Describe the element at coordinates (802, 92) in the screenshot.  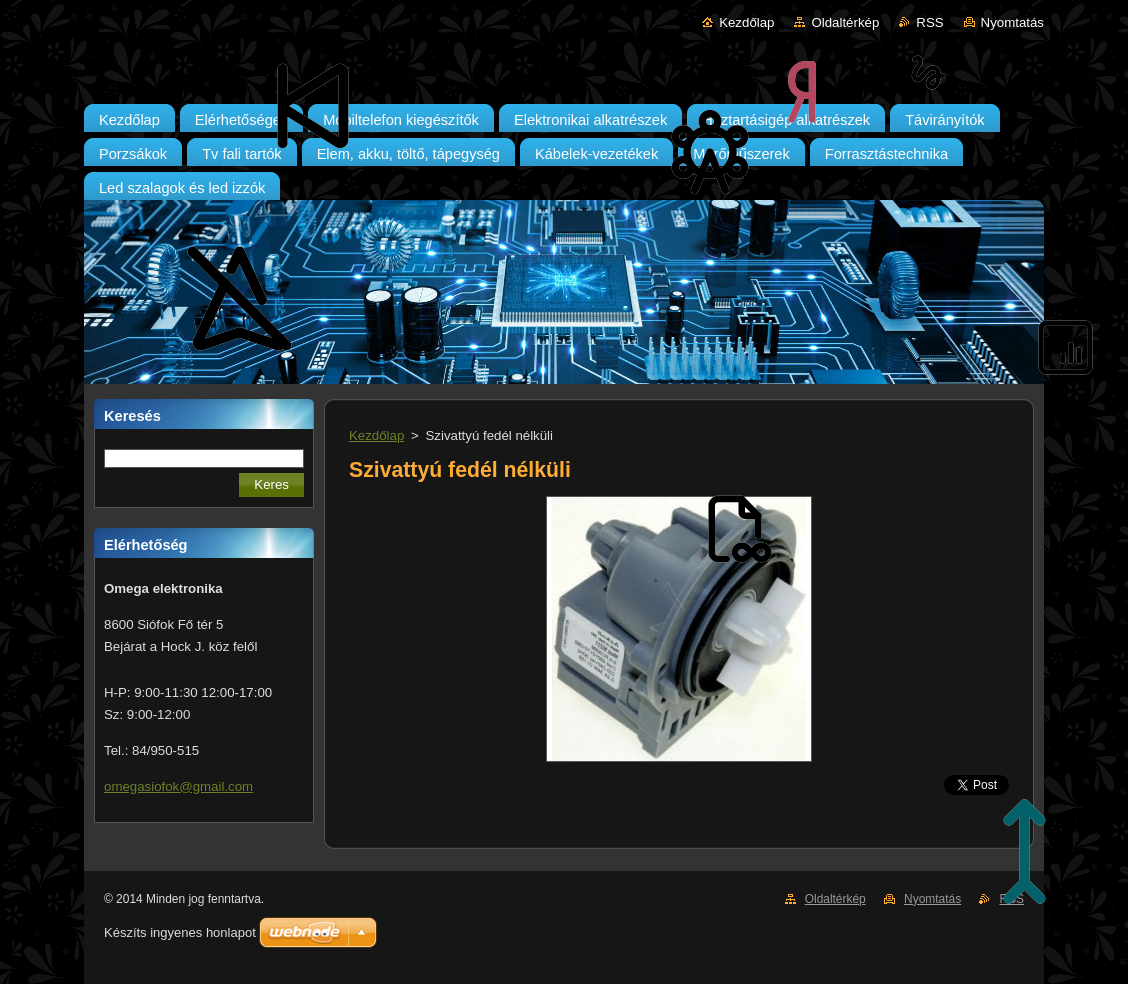
I see `open yandex app or services` at that location.